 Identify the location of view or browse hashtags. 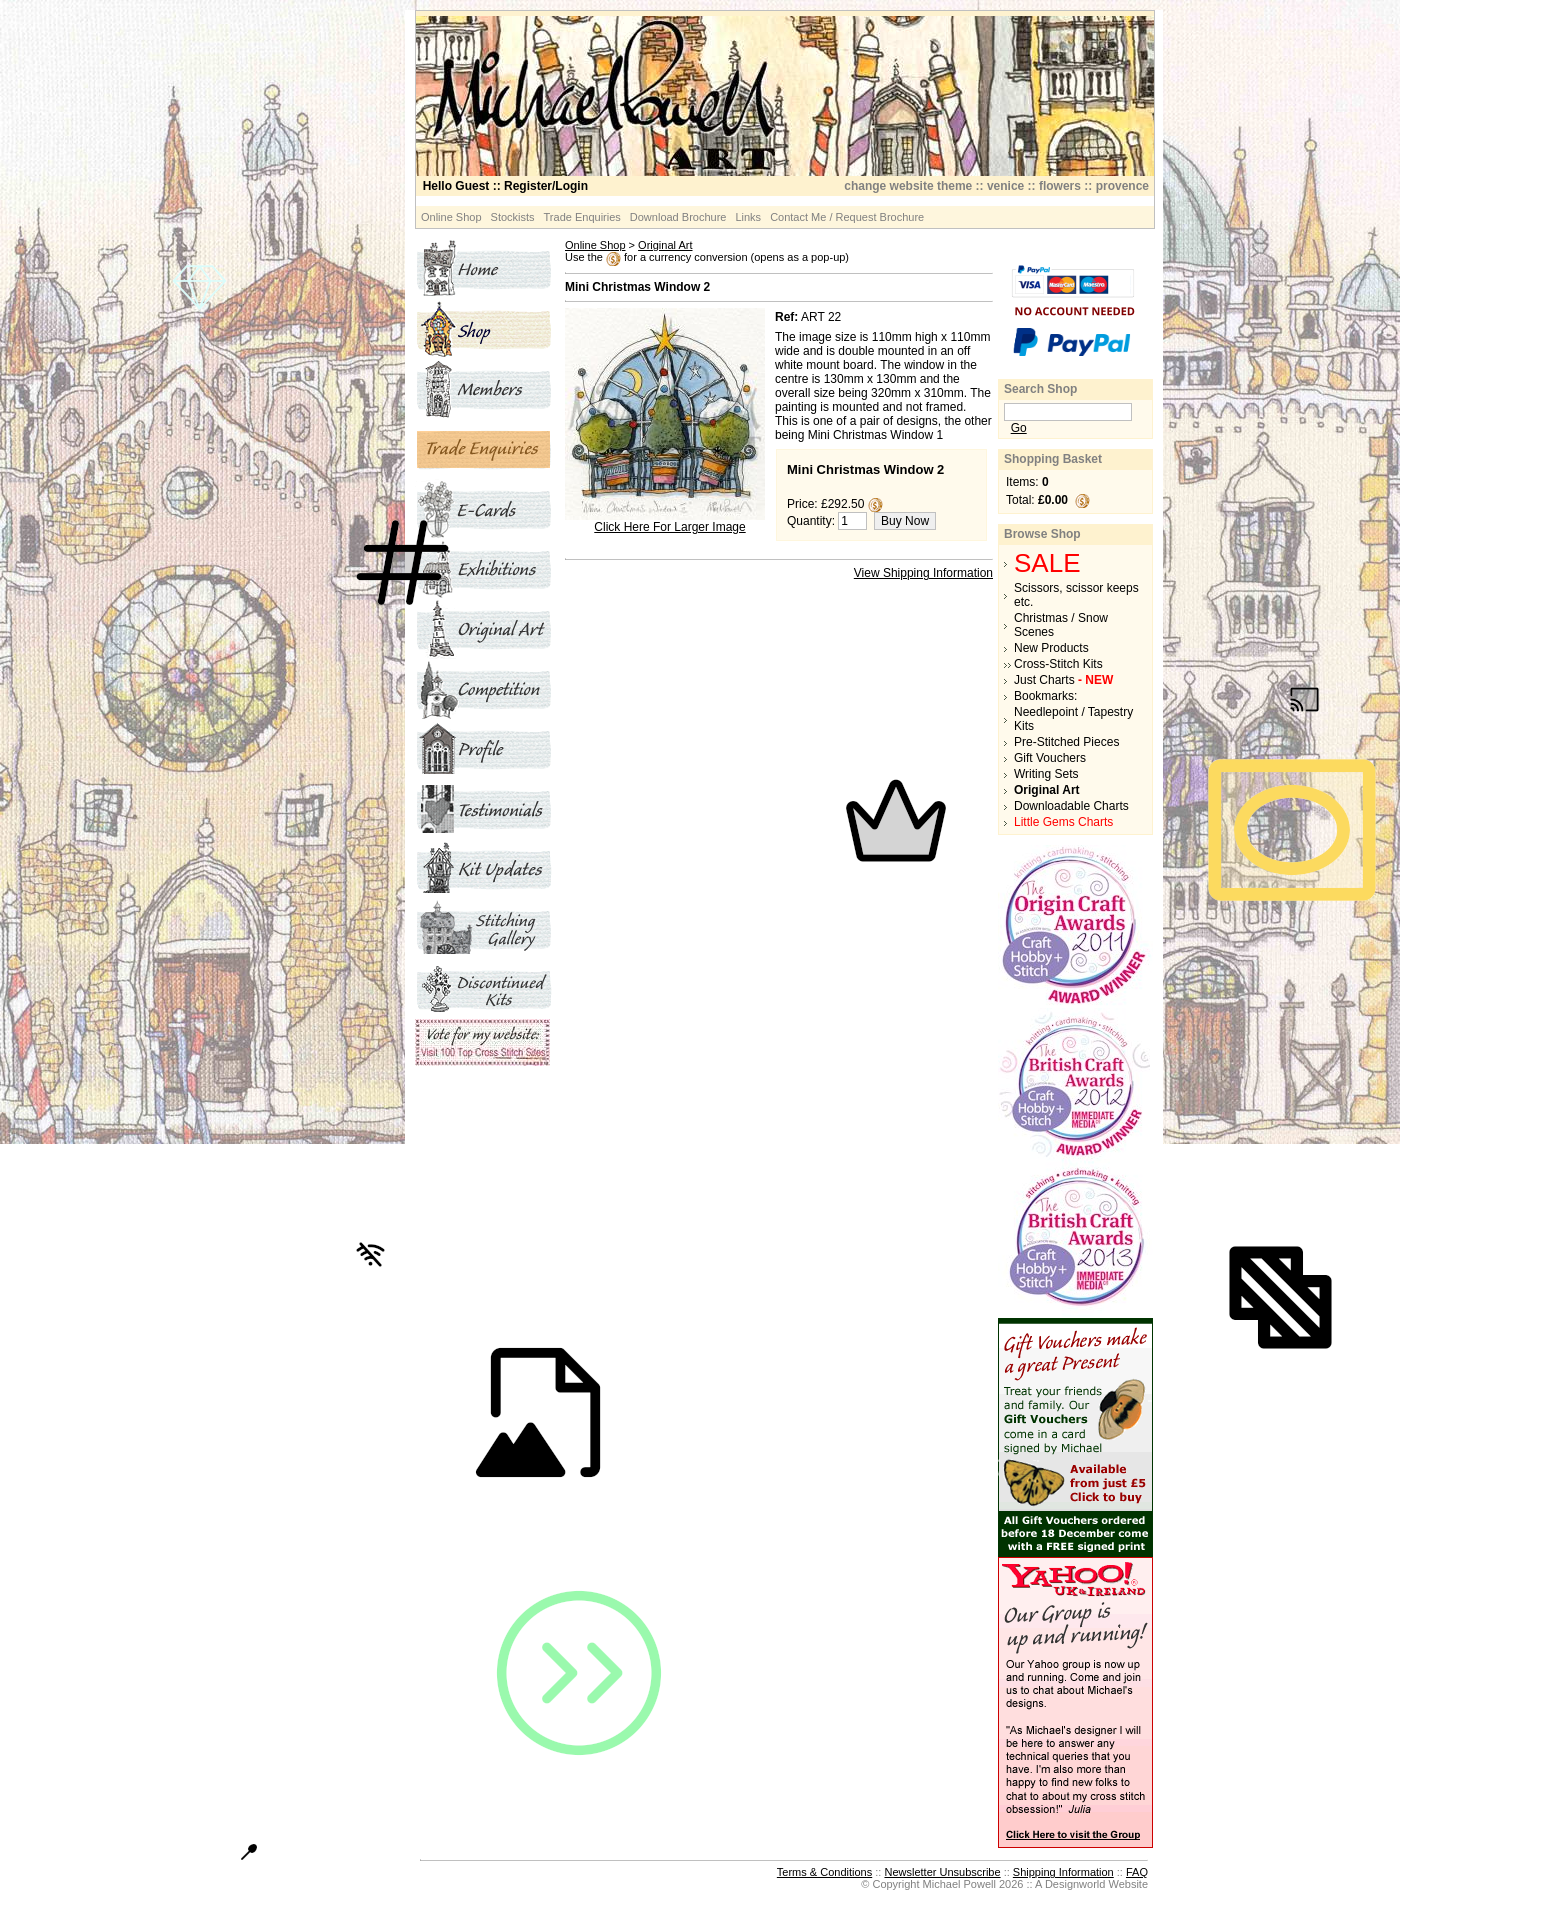
(402, 562).